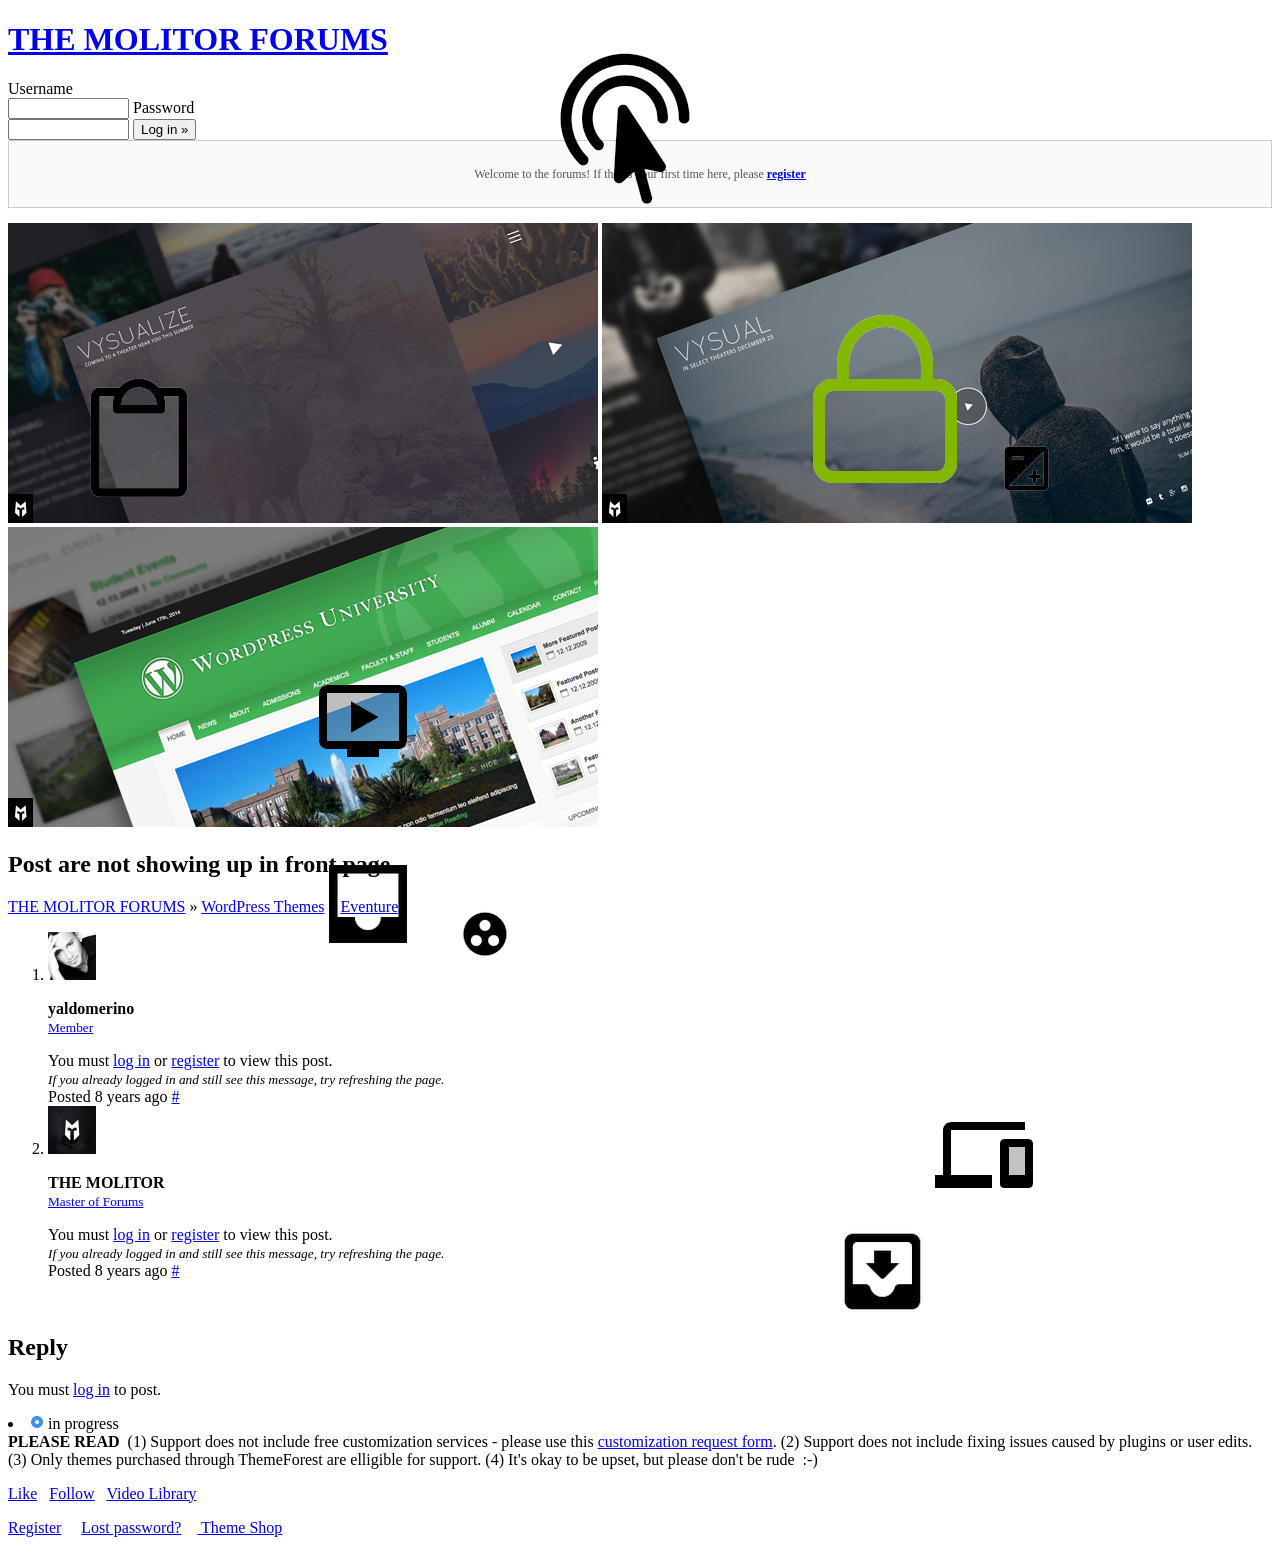 The height and width of the screenshot is (1553, 1280). Describe the element at coordinates (625, 129) in the screenshot. I see `tap or click interaction indicator` at that location.